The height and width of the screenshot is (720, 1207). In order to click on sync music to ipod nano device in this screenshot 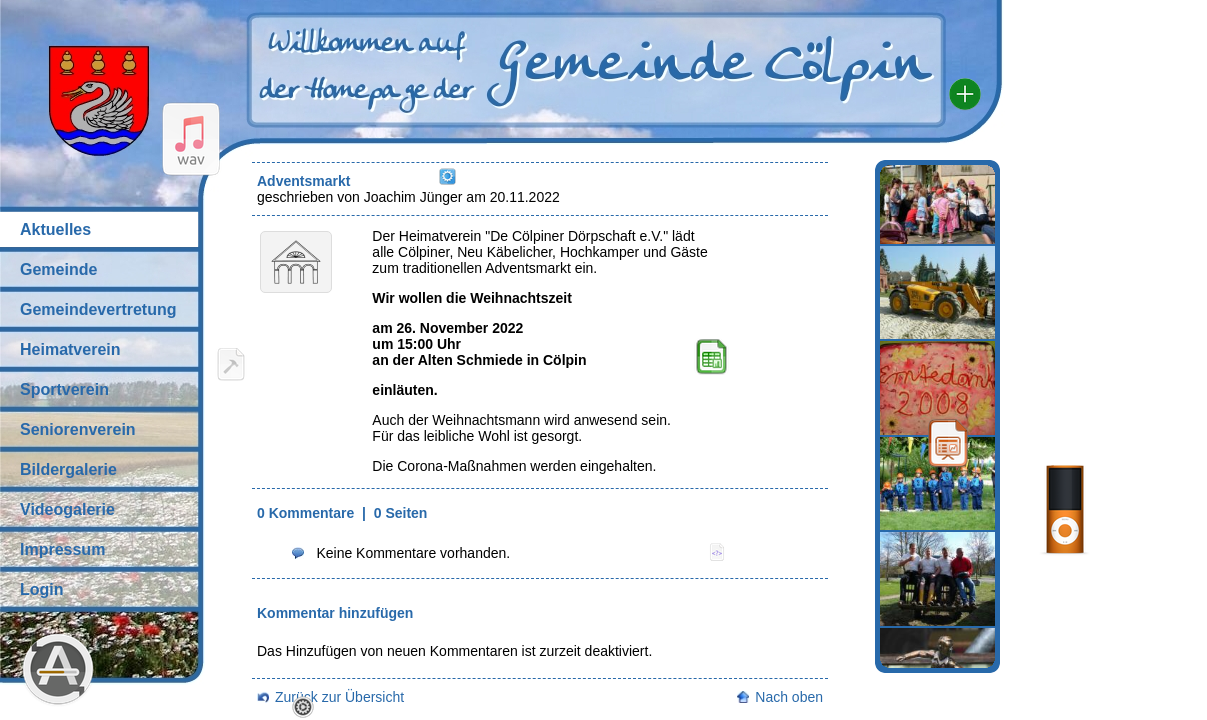, I will do `click(1064, 510)`.